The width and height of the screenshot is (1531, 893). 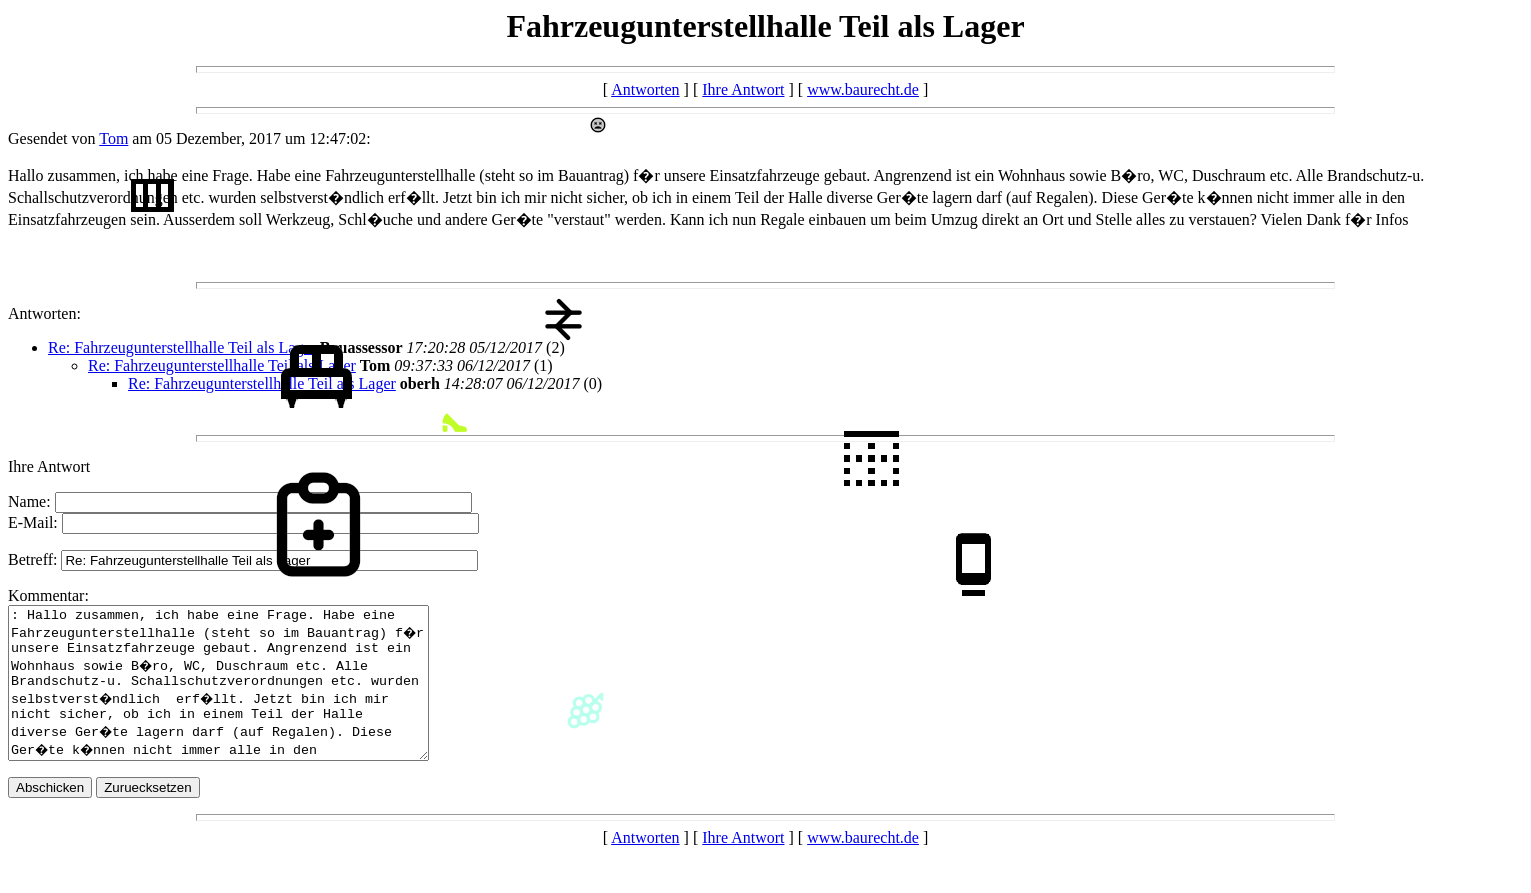 I want to click on view medical report or health records, so click(x=318, y=524).